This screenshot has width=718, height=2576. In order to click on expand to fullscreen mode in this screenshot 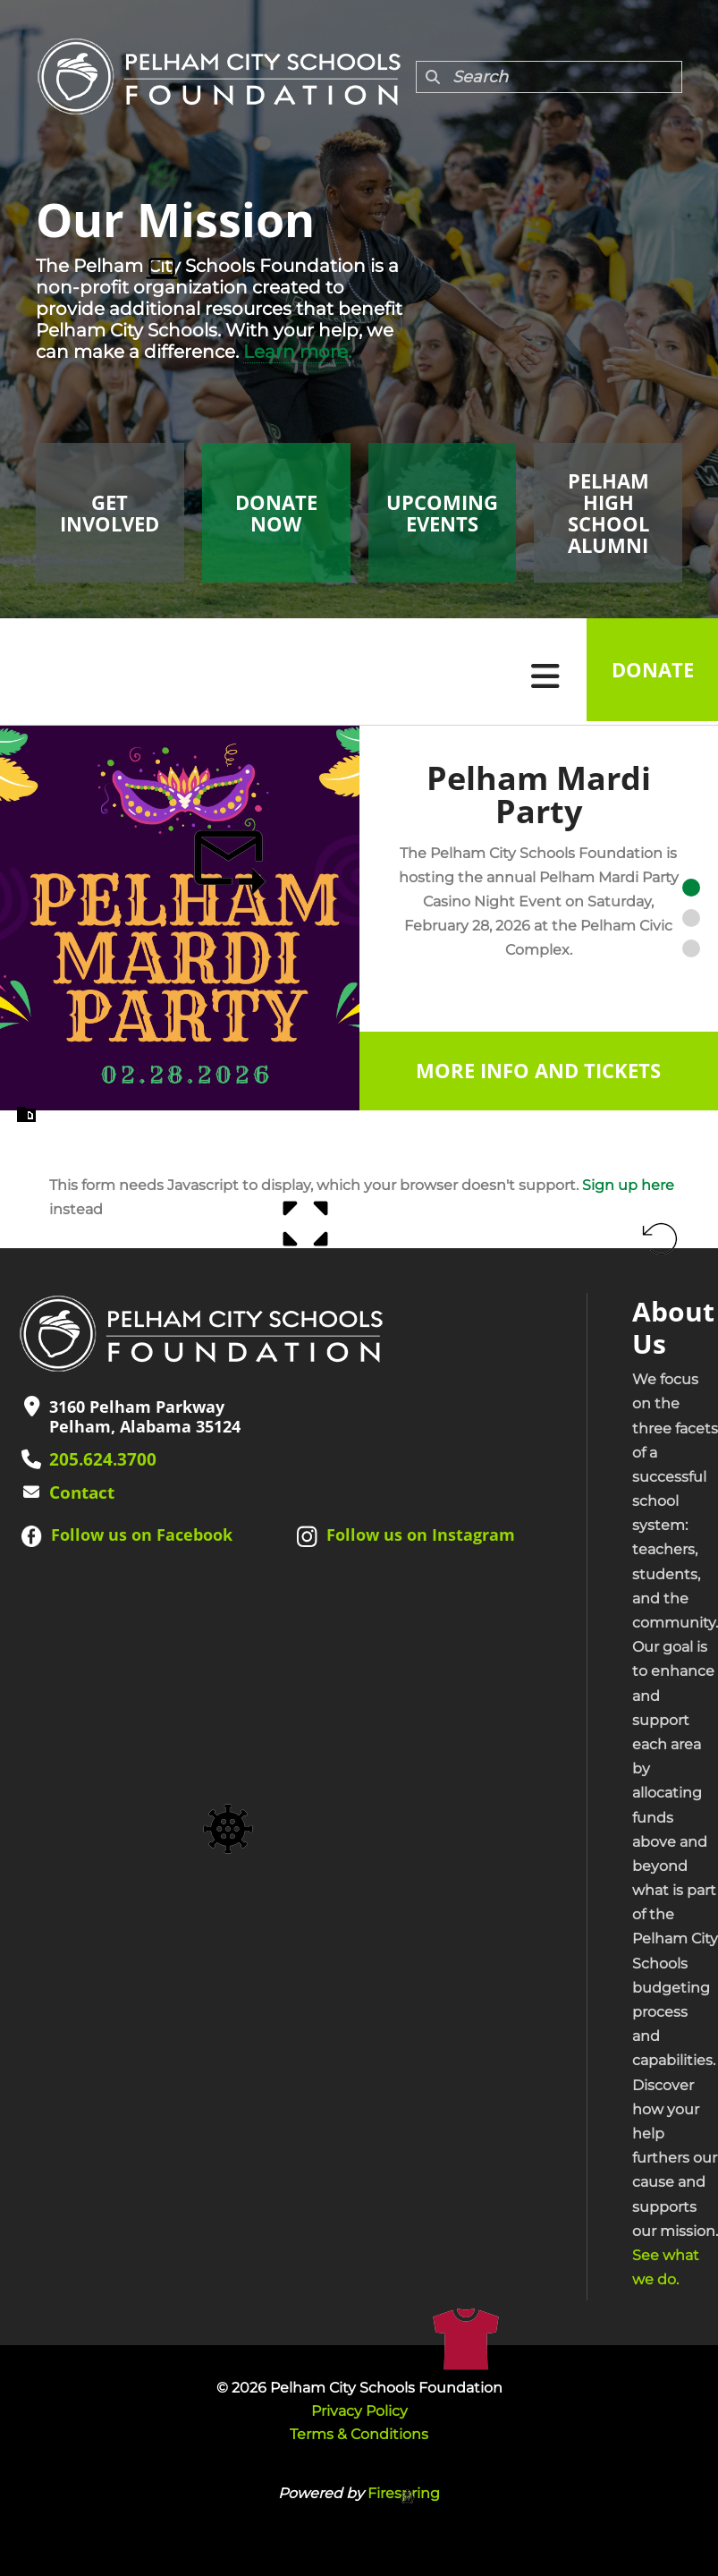, I will do `click(305, 1223)`.